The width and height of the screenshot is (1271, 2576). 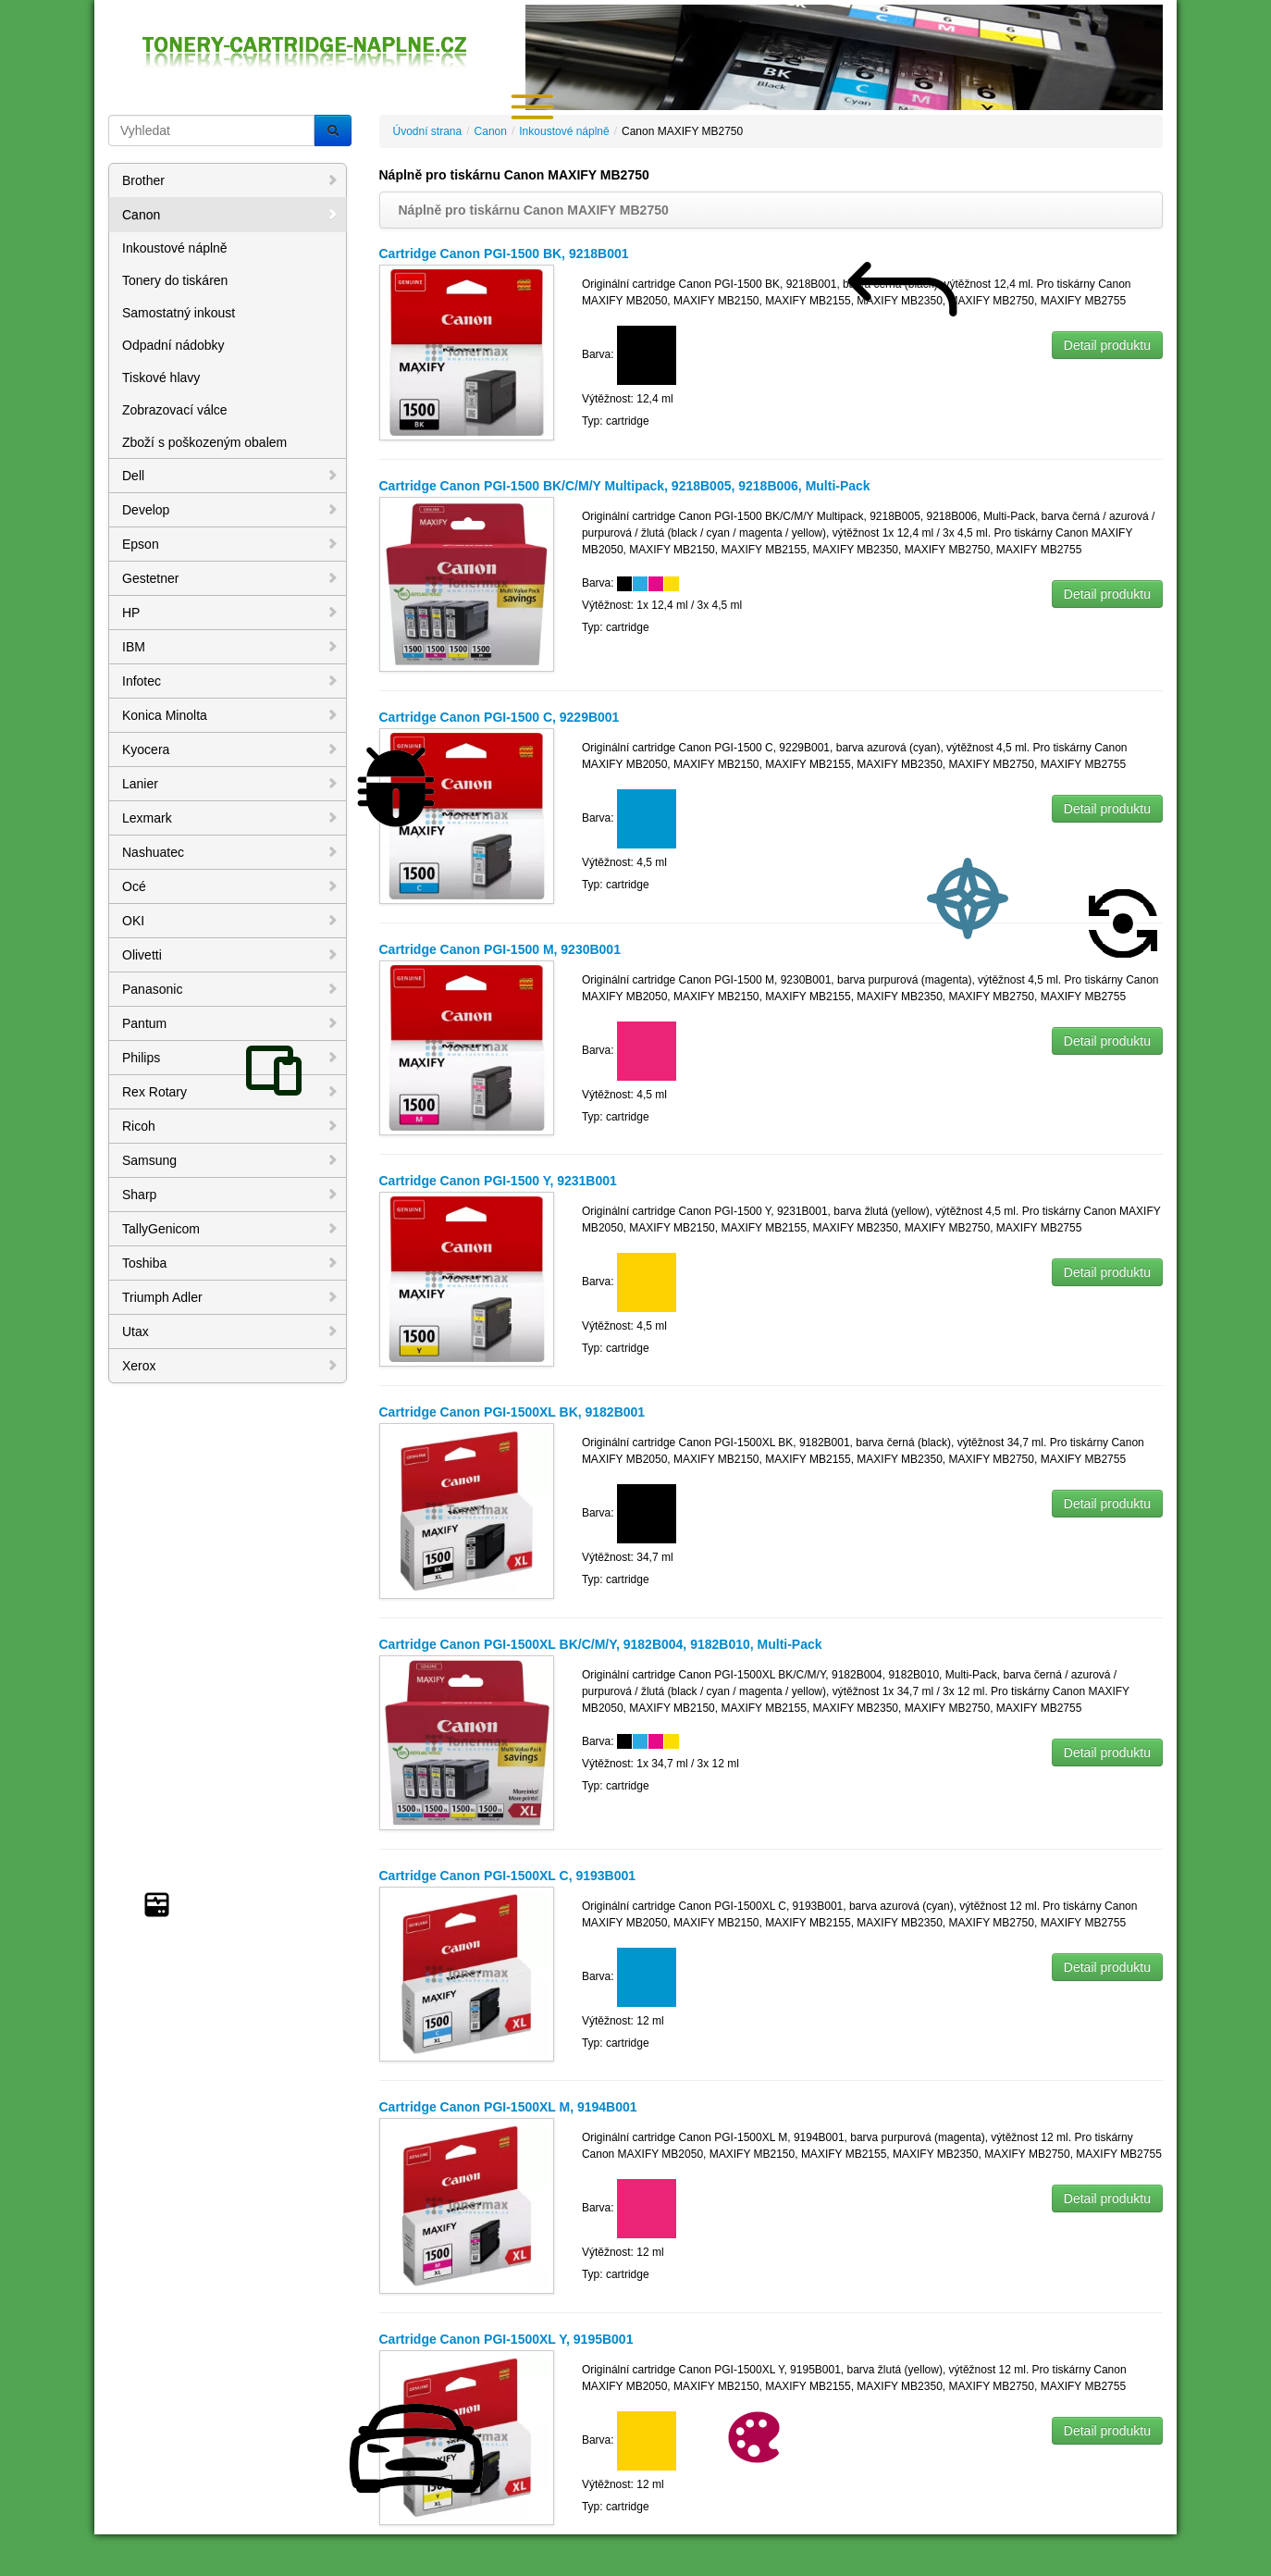 What do you see at coordinates (274, 1071) in the screenshot?
I see `manage connected devices` at bounding box center [274, 1071].